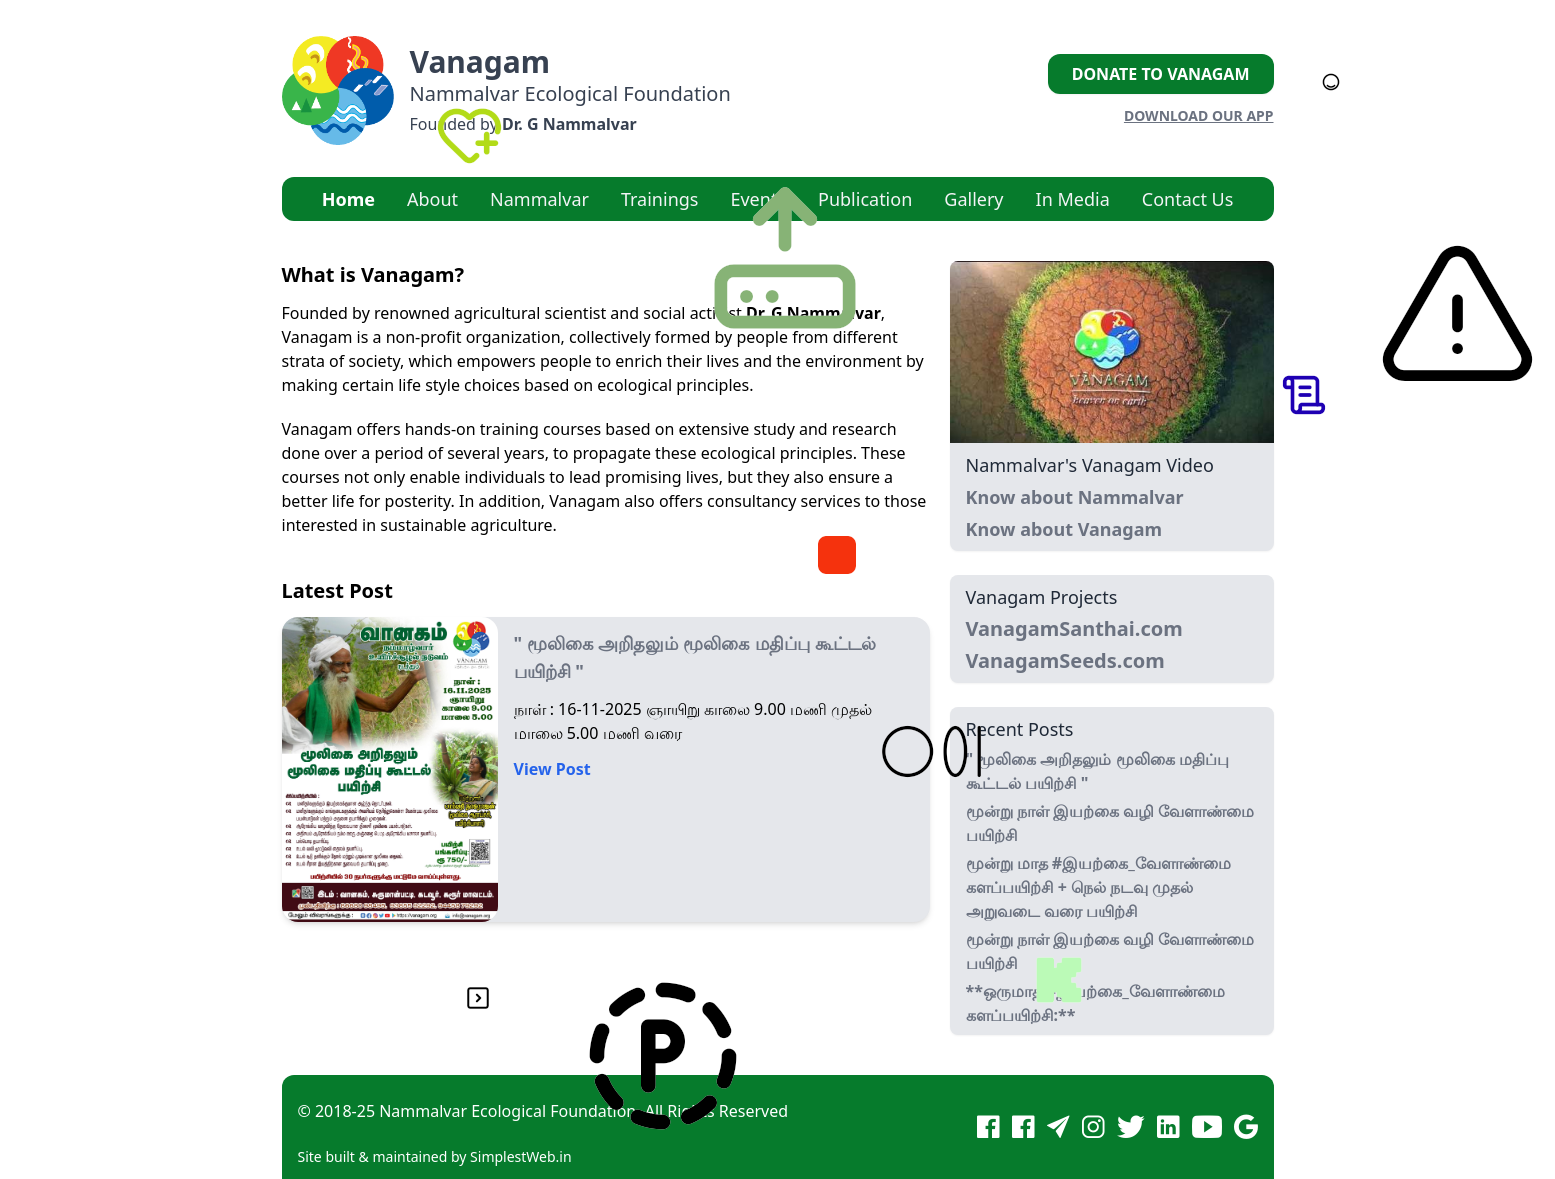 The image size is (1555, 1179). What do you see at coordinates (931, 751) in the screenshot?
I see `open article on Medium` at bounding box center [931, 751].